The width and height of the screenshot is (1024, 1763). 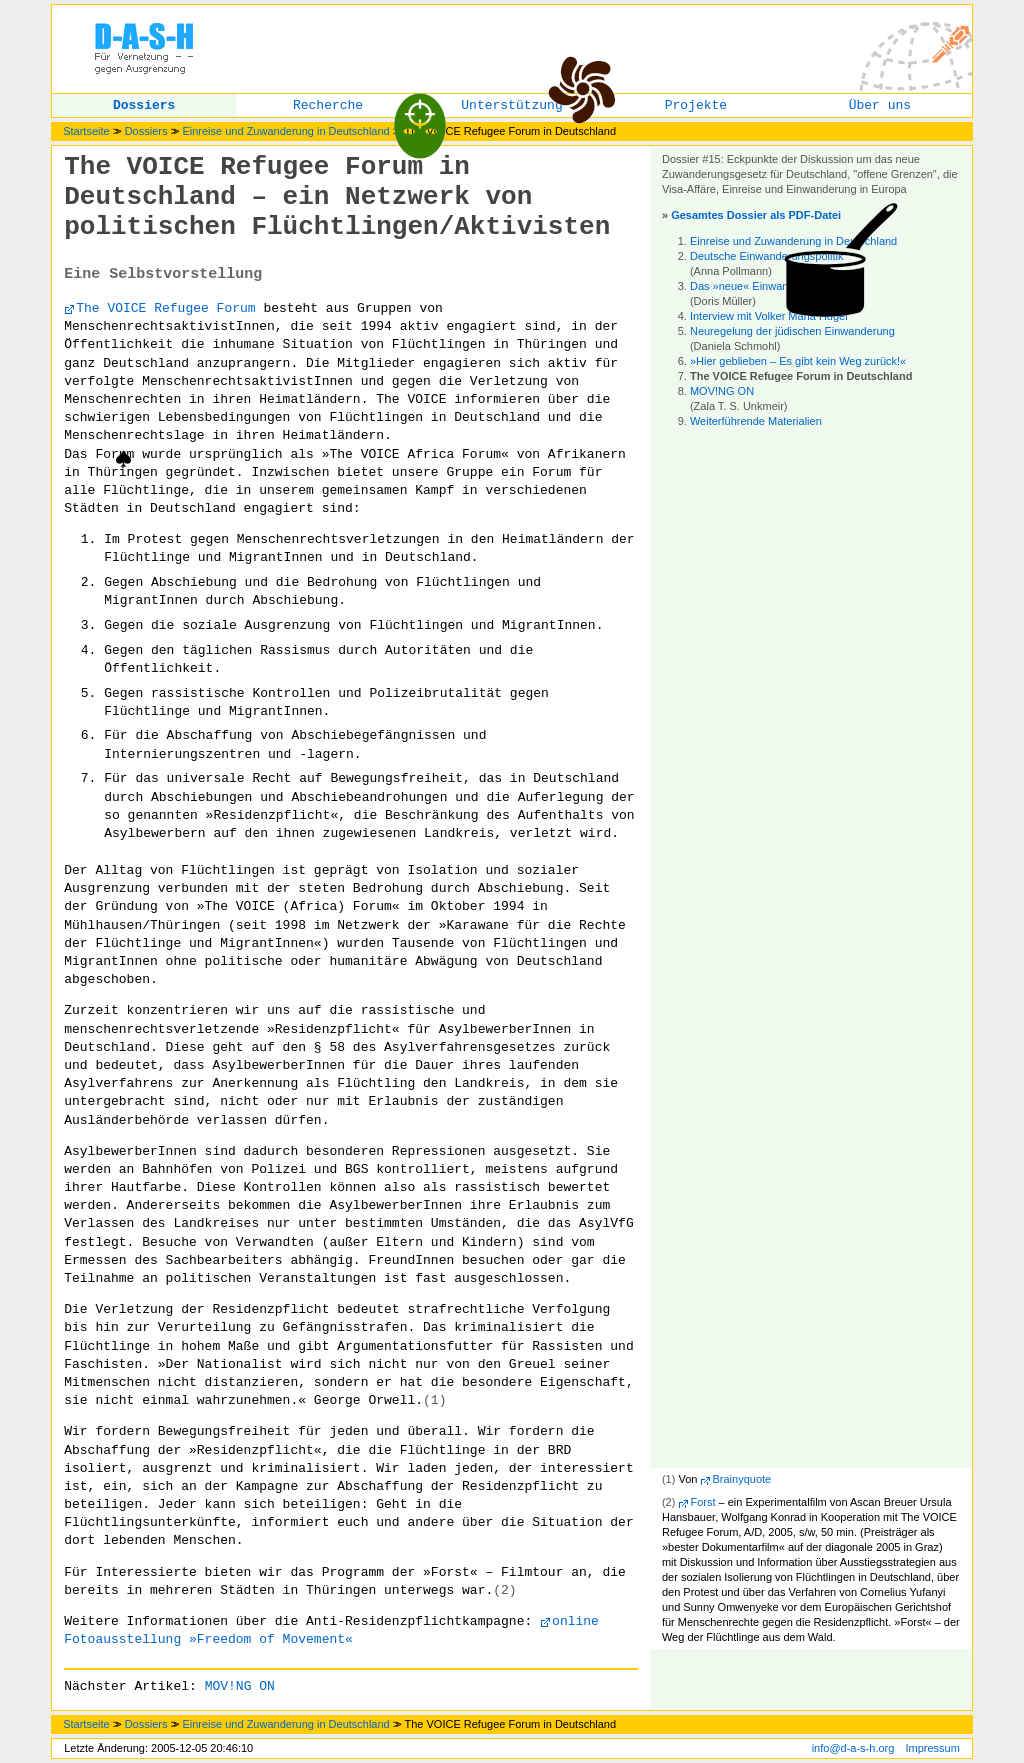 What do you see at coordinates (951, 44) in the screenshot?
I see `cast a spell or use magic ability` at bounding box center [951, 44].